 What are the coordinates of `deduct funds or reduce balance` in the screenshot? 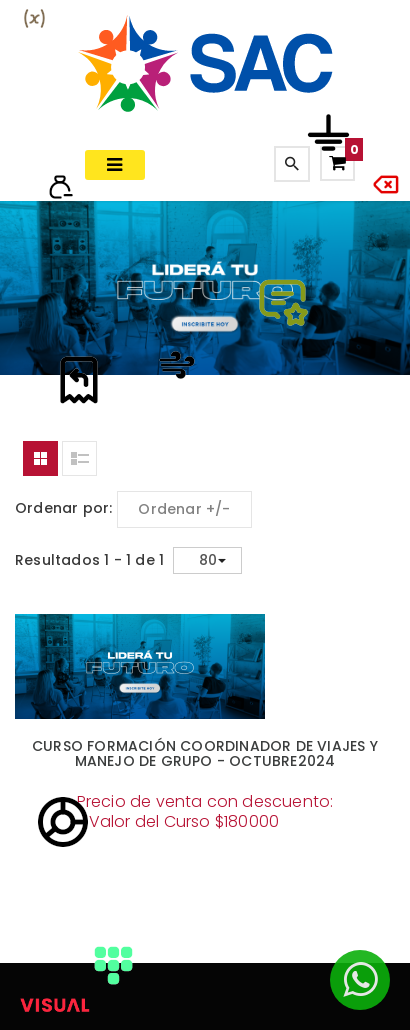 It's located at (60, 187).